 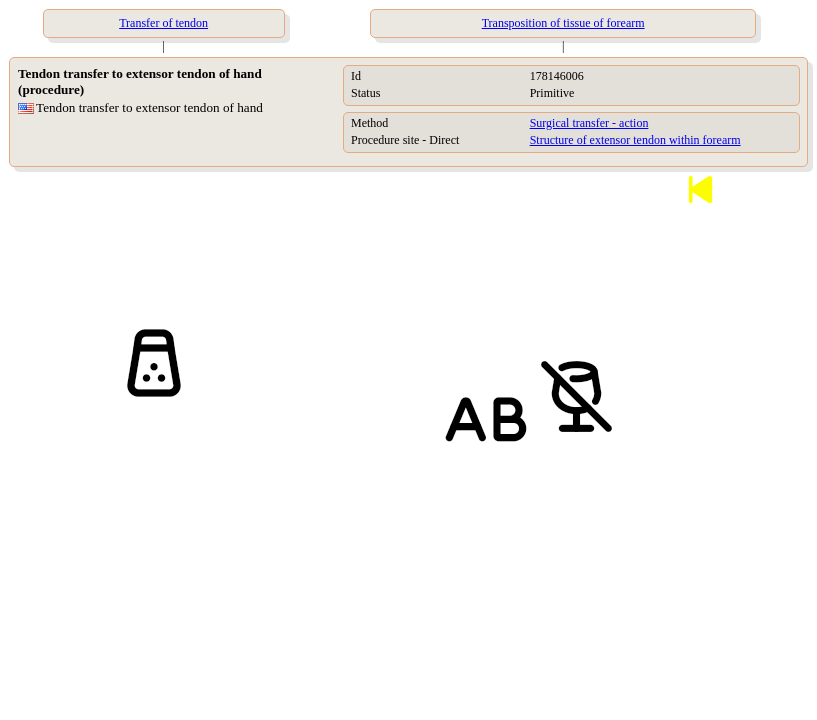 What do you see at coordinates (576, 396) in the screenshot?
I see `indicates no drinks allowed` at bounding box center [576, 396].